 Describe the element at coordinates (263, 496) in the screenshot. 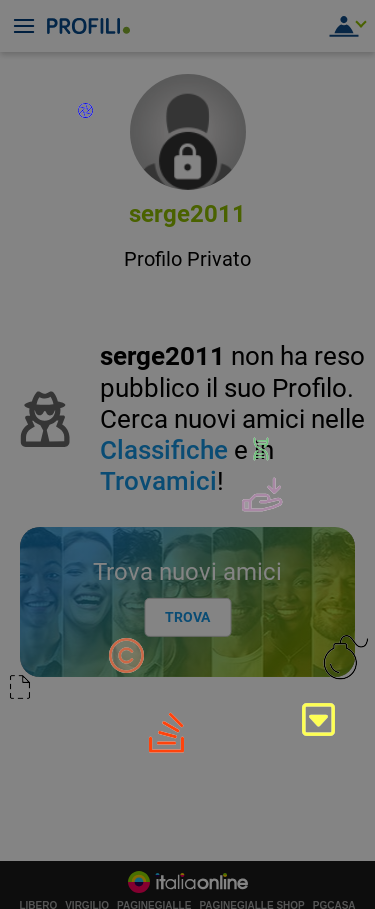

I see `receive or accept an incoming item` at that location.